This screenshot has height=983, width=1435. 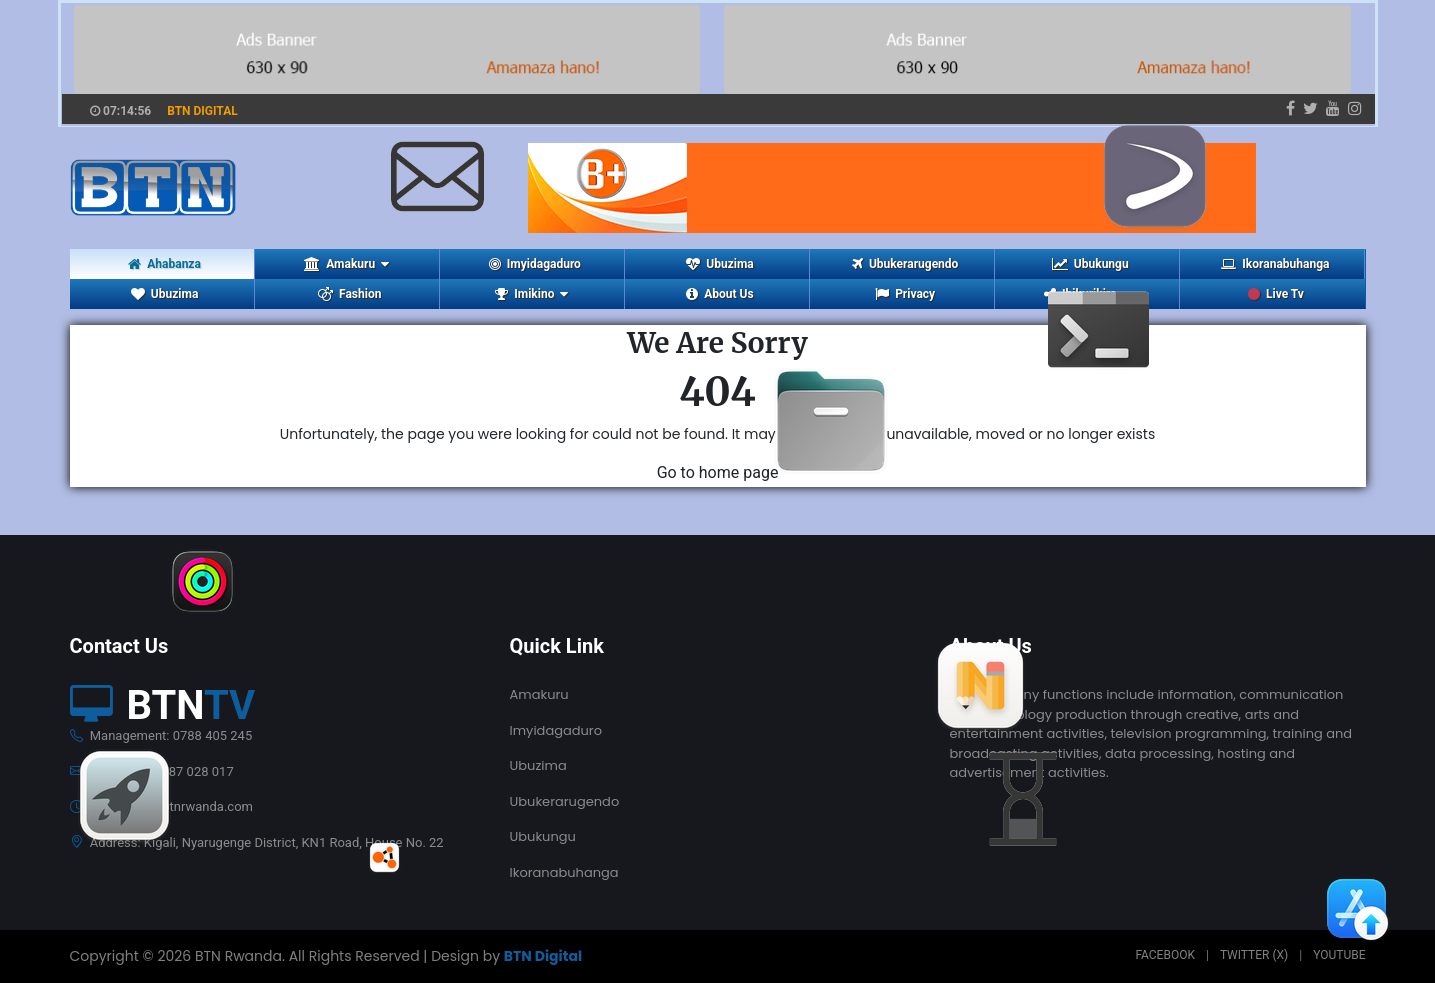 What do you see at coordinates (980, 685) in the screenshot?
I see `open the Notable note-taking app` at bounding box center [980, 685].